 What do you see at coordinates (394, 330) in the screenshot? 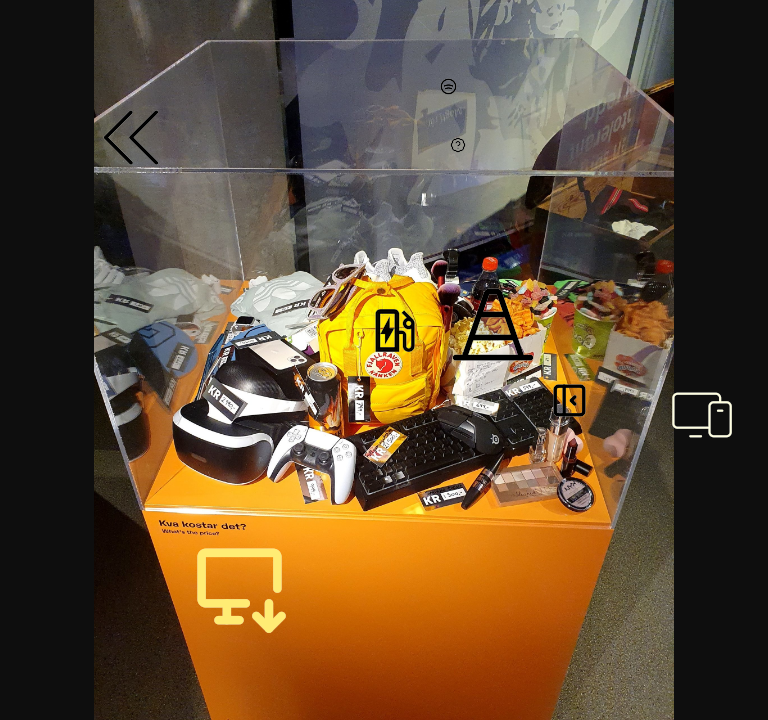
I see `find nearby electric vehicle charging stations` at bounding box center [394, 330].